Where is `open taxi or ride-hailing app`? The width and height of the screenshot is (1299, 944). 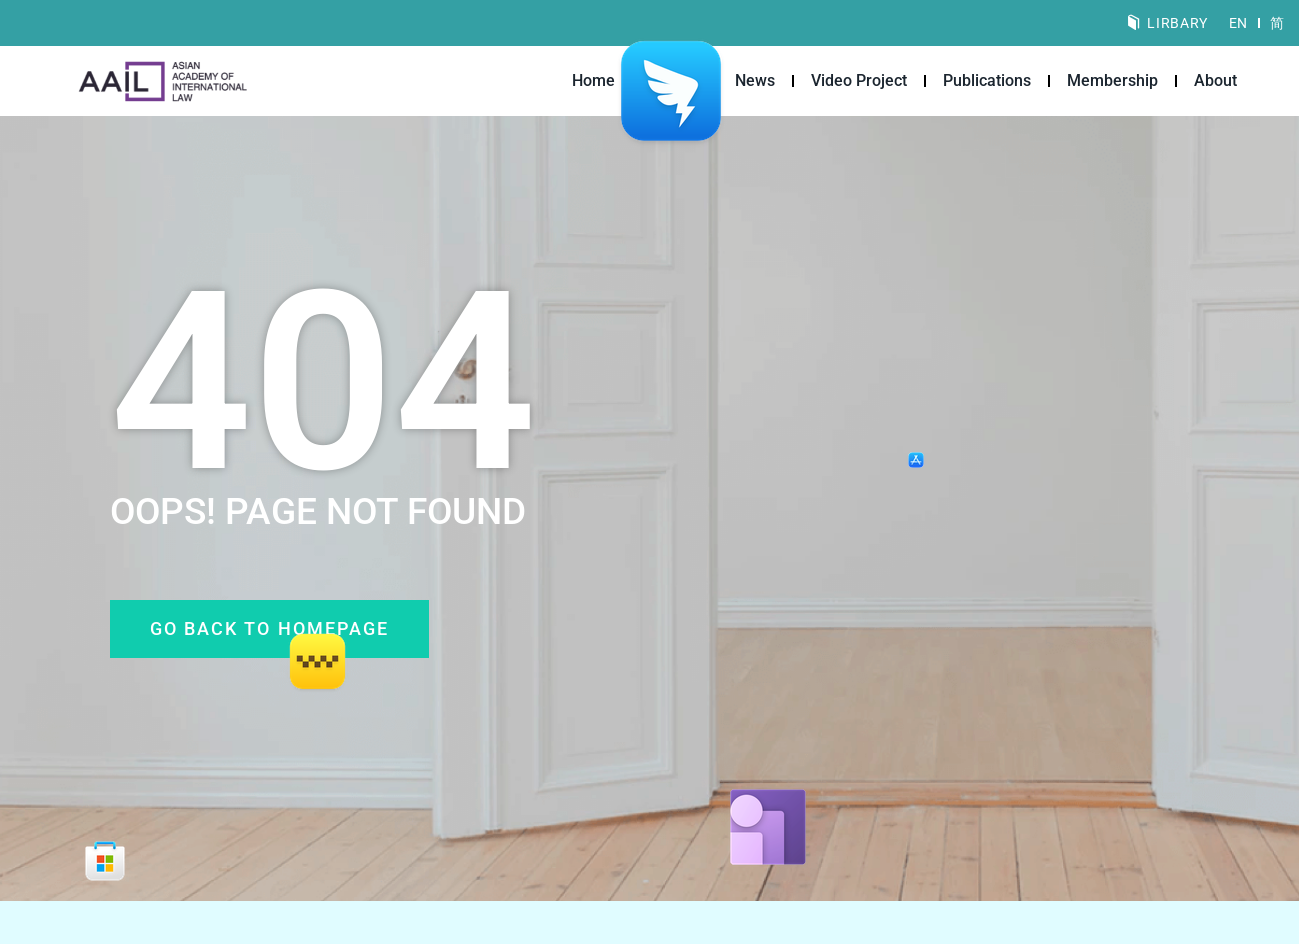
open taxi or ride-hailing app is located at coordinates (317, 661).